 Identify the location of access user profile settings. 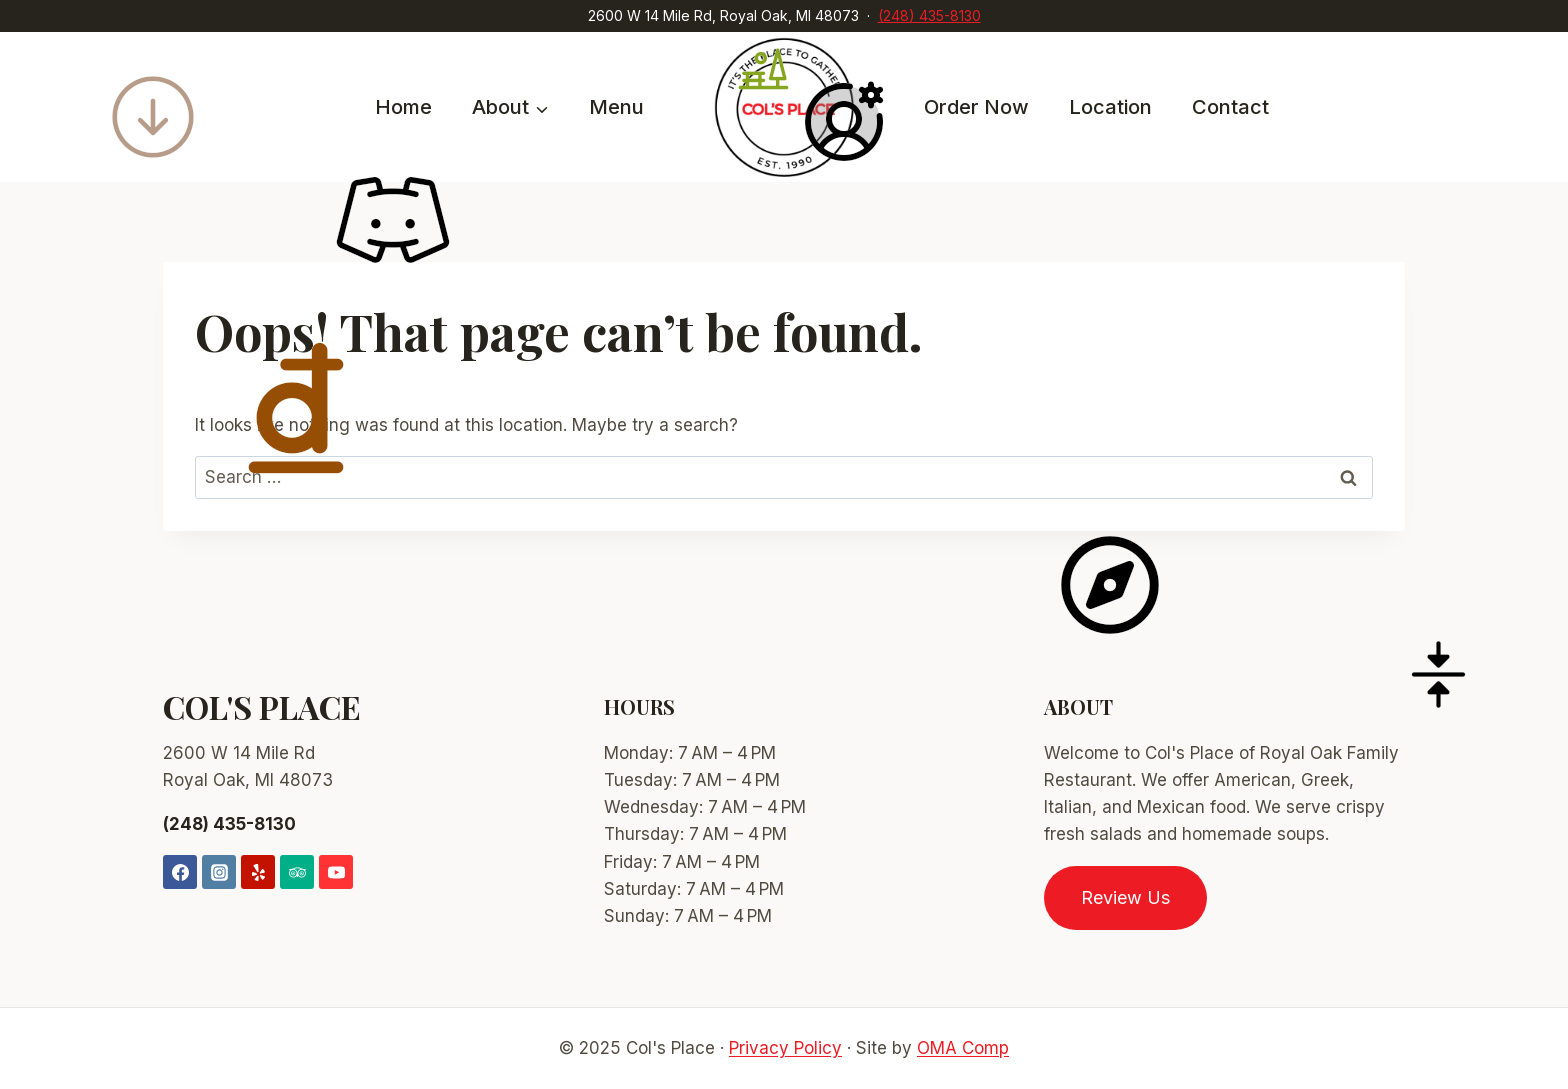
(844, 122).